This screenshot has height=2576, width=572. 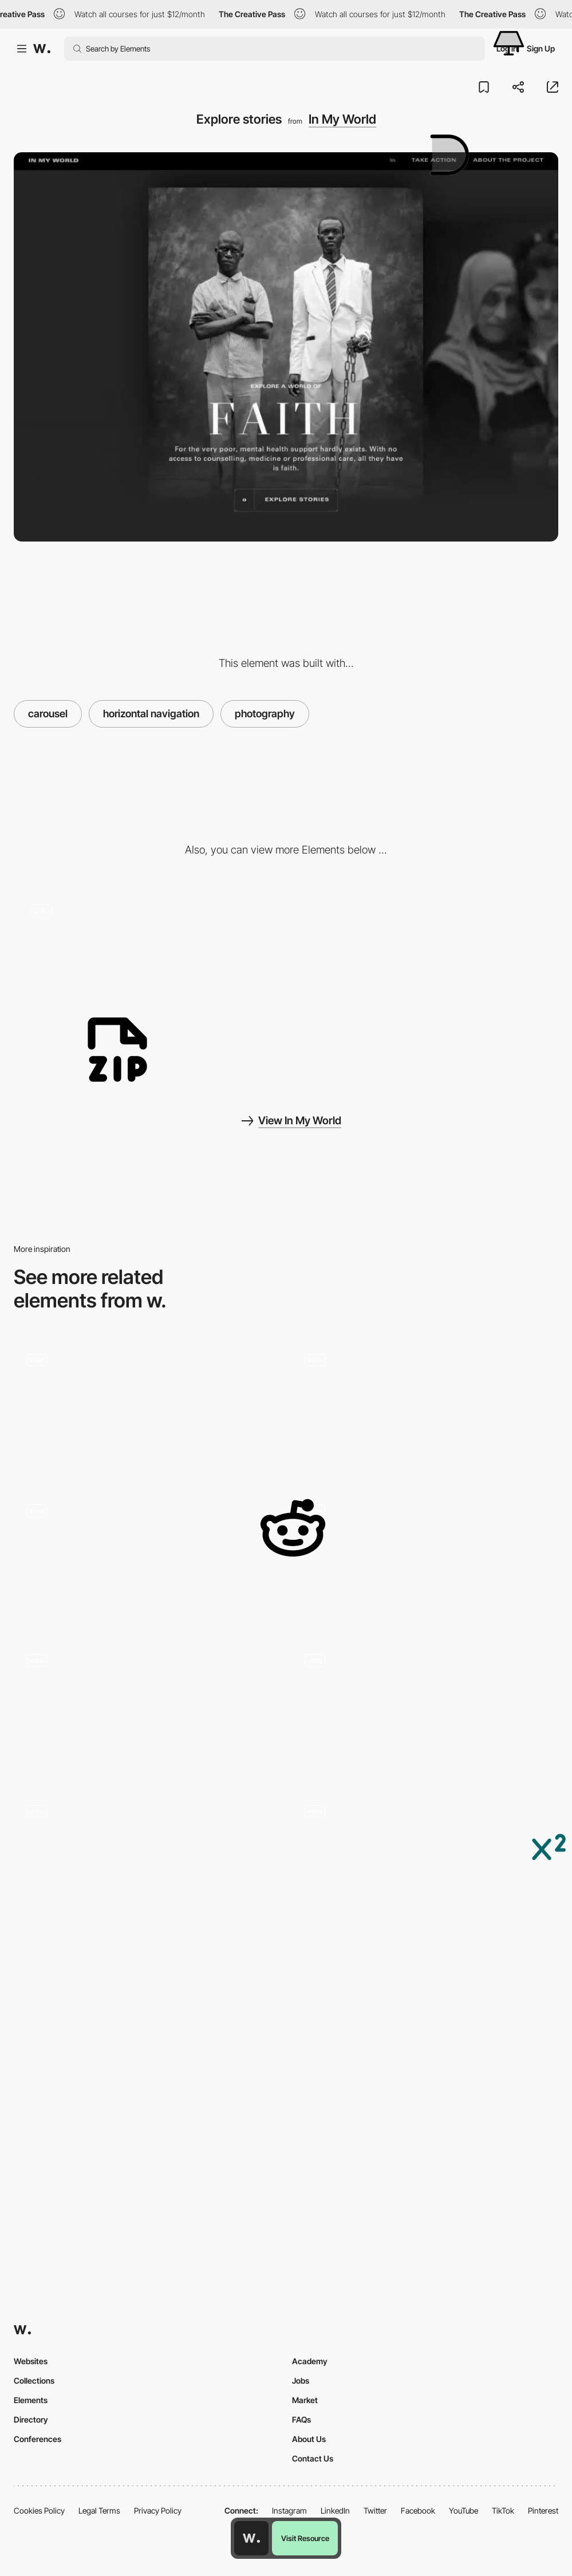 I want to click on indicates a proper superset relationship in mathematical notation, so click(x=447, y=155).